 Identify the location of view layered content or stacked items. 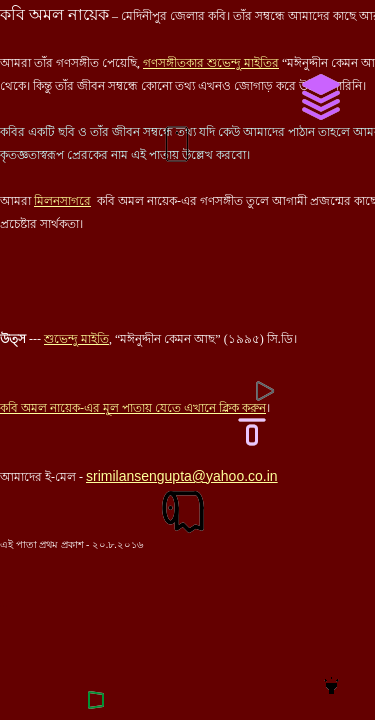
(321, 97).